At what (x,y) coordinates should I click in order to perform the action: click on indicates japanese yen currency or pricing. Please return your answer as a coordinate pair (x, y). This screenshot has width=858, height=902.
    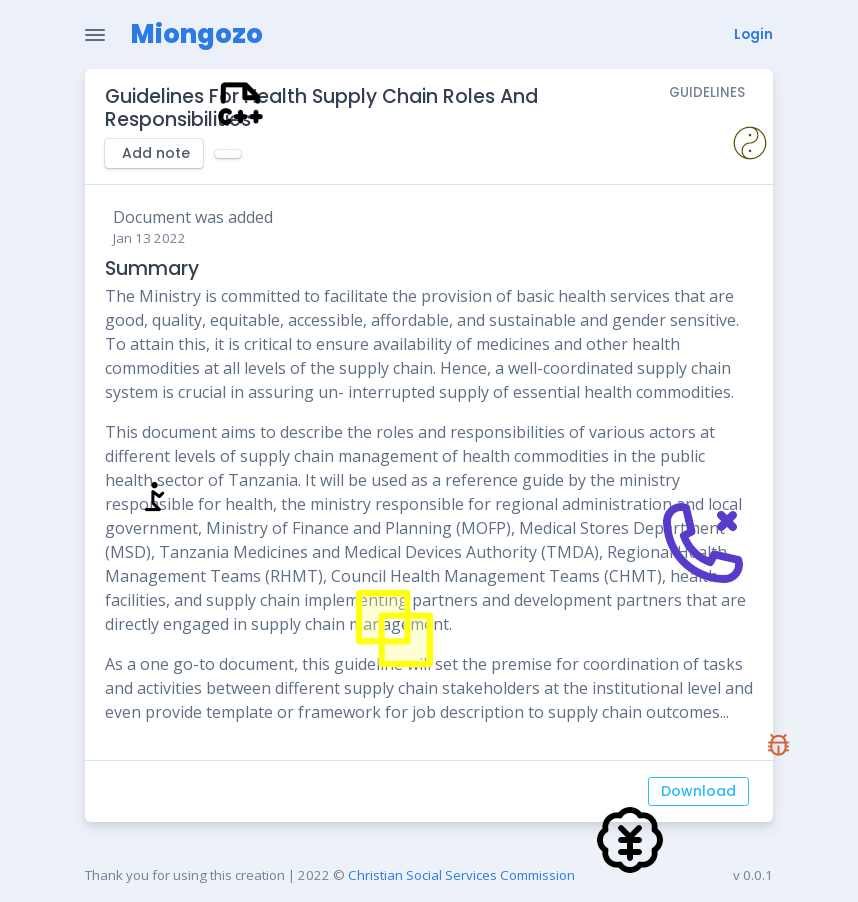
    Looking at the image, I should click on (630, 840).